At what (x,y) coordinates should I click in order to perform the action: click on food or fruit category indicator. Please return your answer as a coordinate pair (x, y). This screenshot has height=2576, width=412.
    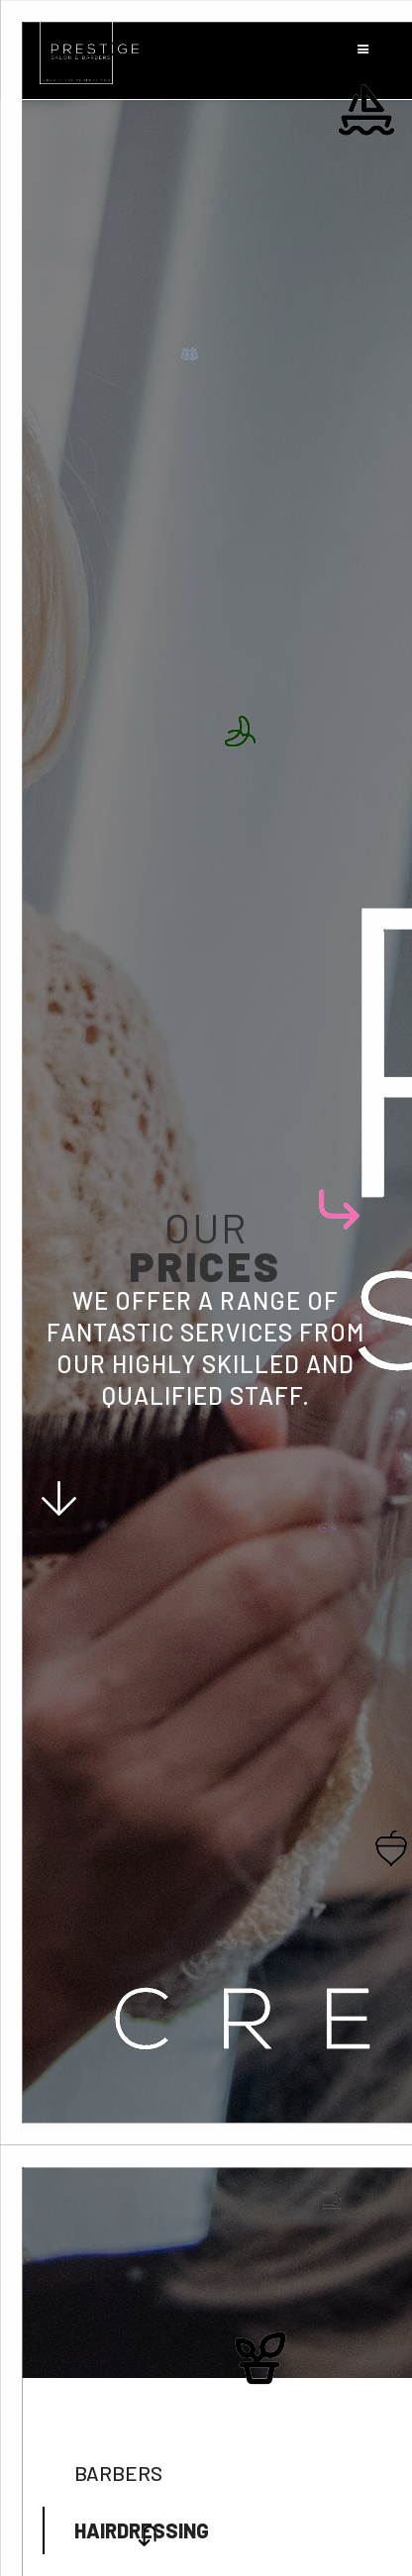
    Looking at the image, I should click on (240, 731).